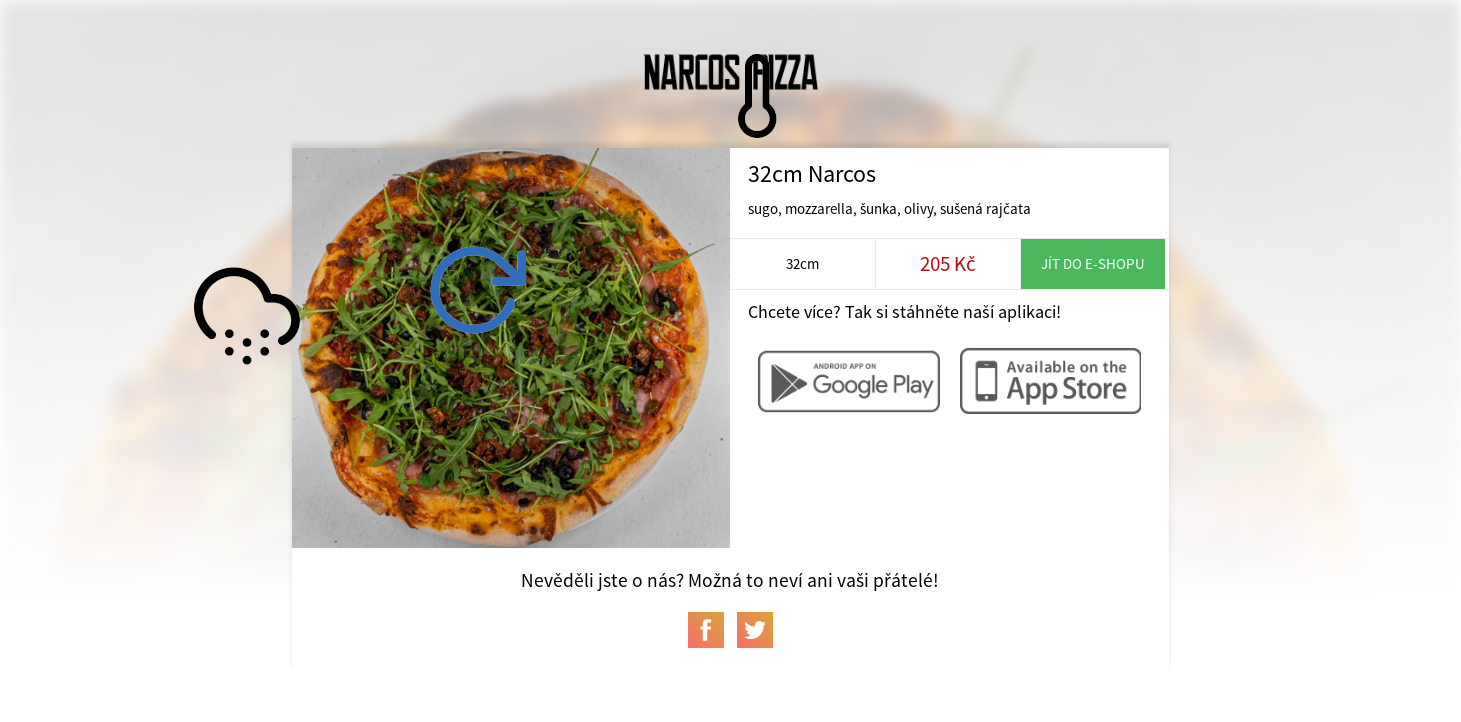 The width and height of the screenshot is (1461, 722). What do you see at coordinates (247, 316) in the screenshot?
I see `indicates snowy weather conditions` at bounding box center [247, 316].